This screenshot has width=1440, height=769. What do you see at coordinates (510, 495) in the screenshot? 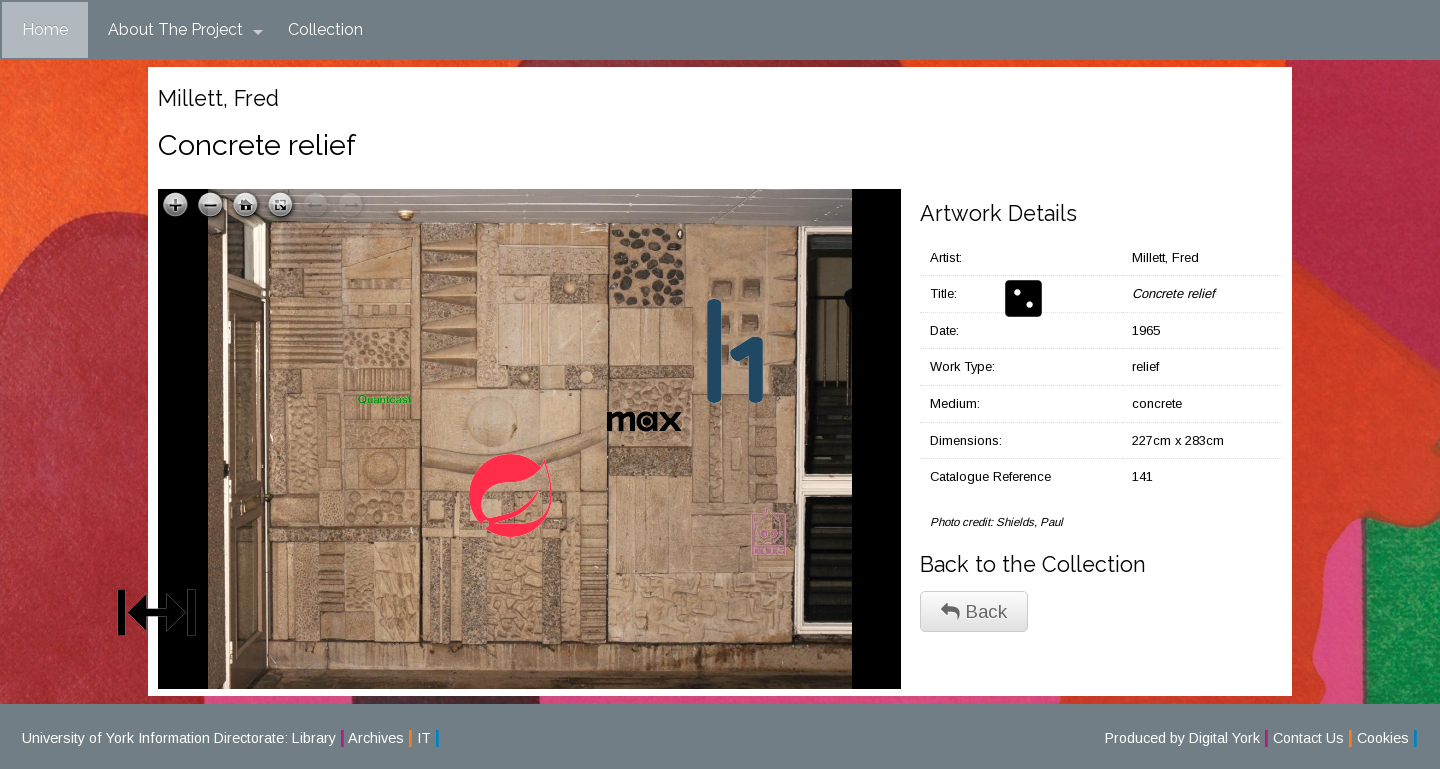
I see `spring framework logo` at bounding box center [510, 495].